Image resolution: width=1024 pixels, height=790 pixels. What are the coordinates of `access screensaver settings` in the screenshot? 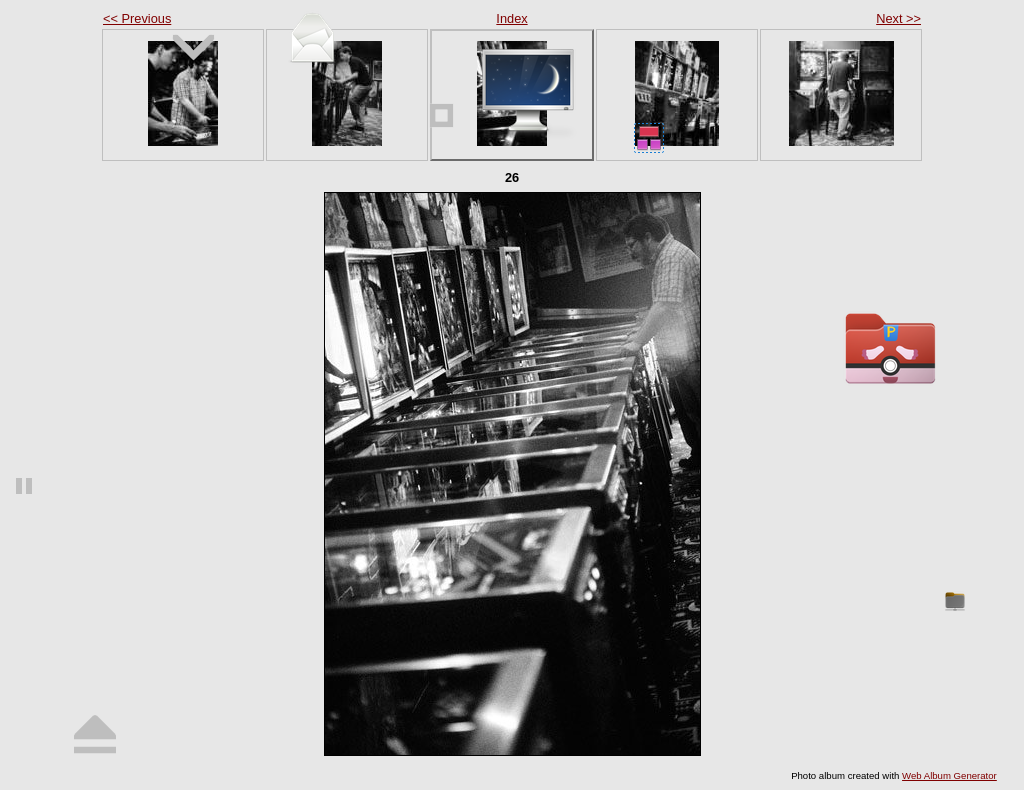 It's located at (528, 89).